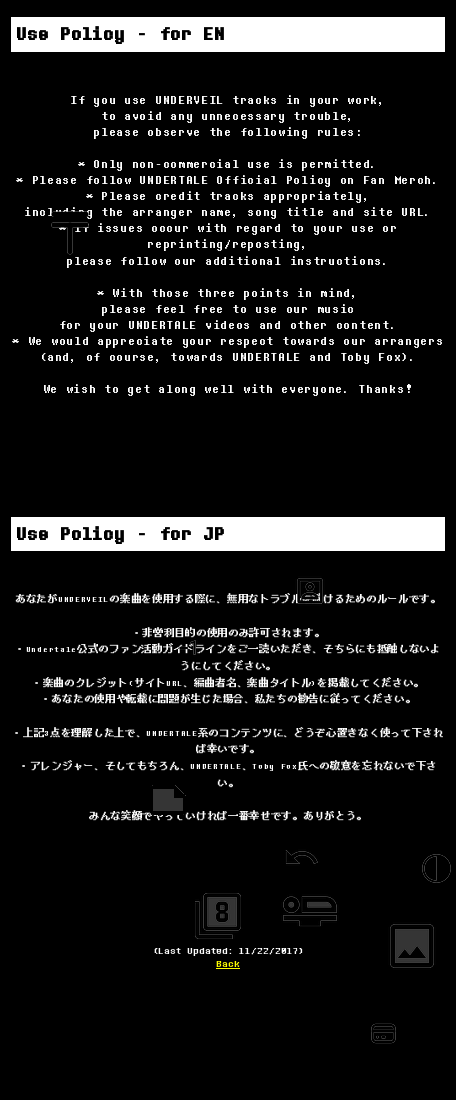 The height and width of the screenshot is (1100, 456). Describe the element at coordinates (310, 591) in the screenshot. I see `view your account profile` at that location.